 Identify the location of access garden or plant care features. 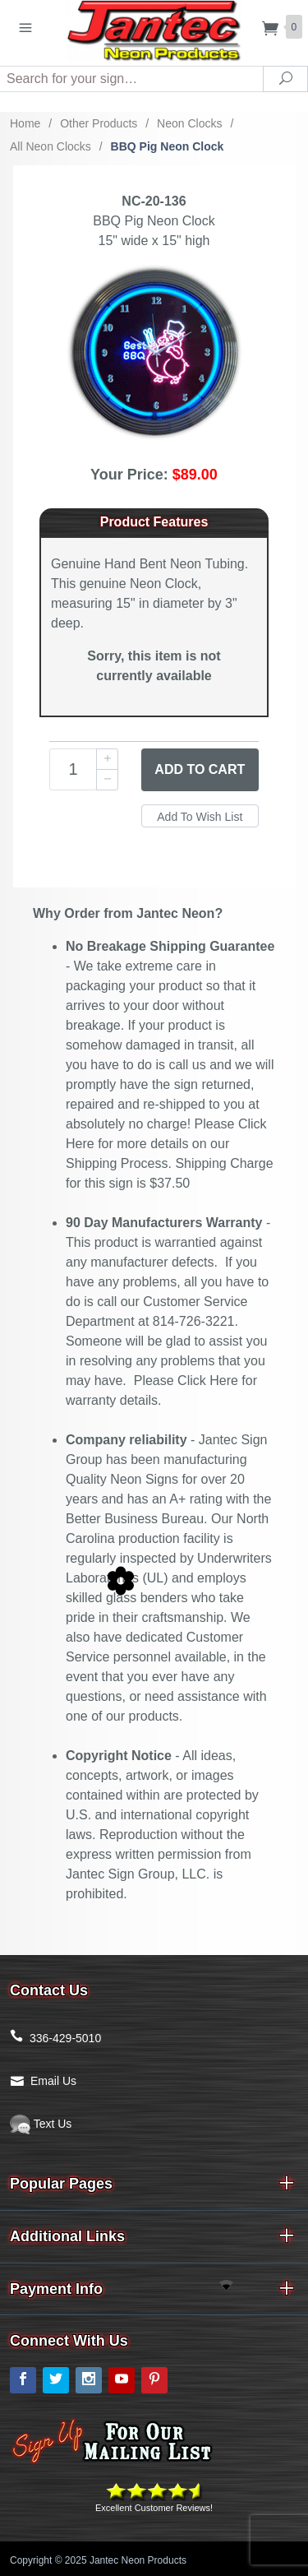
(121, 1581).